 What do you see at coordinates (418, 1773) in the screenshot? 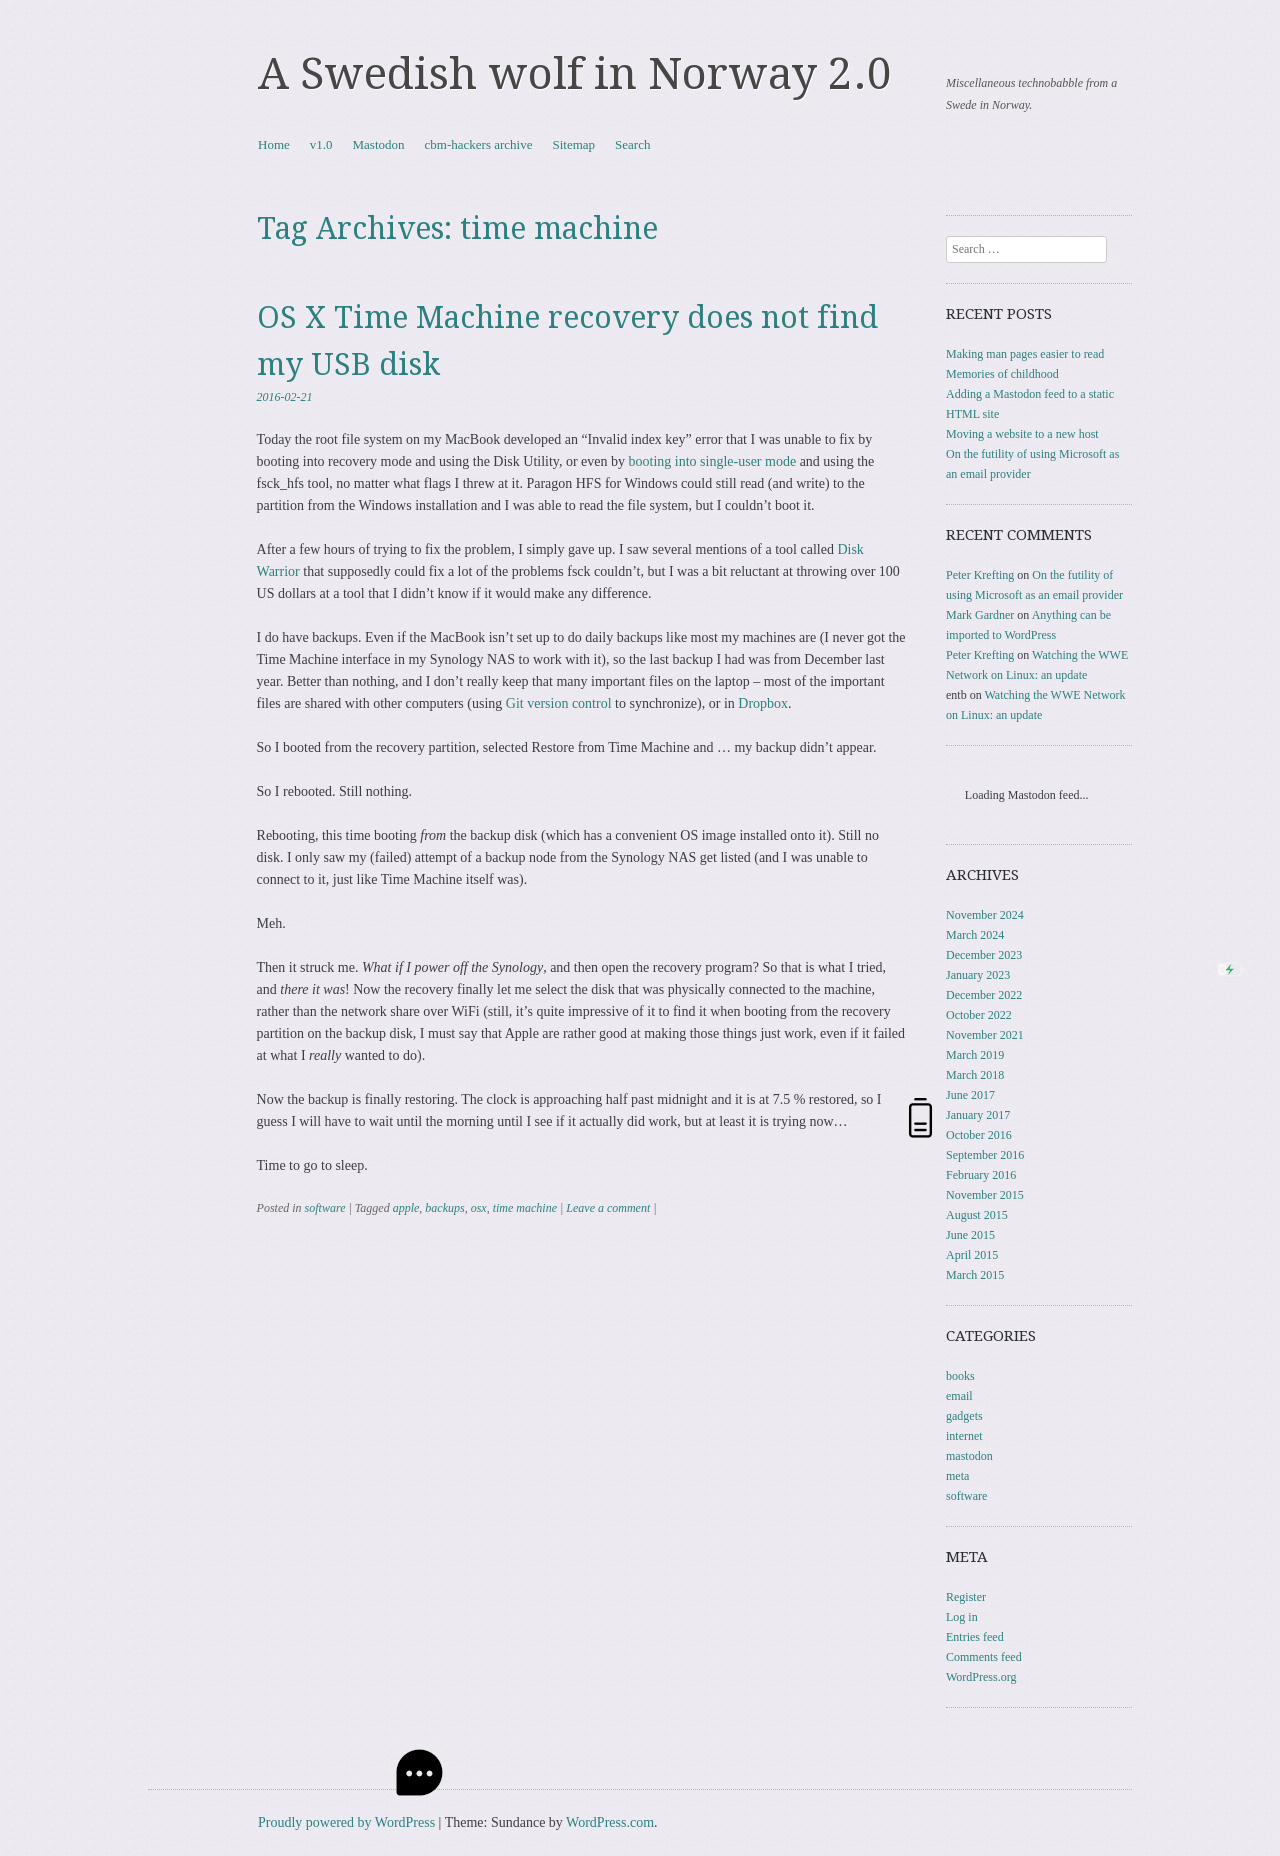
I see `open chat or messaging` at bounding box center [418, 1773].